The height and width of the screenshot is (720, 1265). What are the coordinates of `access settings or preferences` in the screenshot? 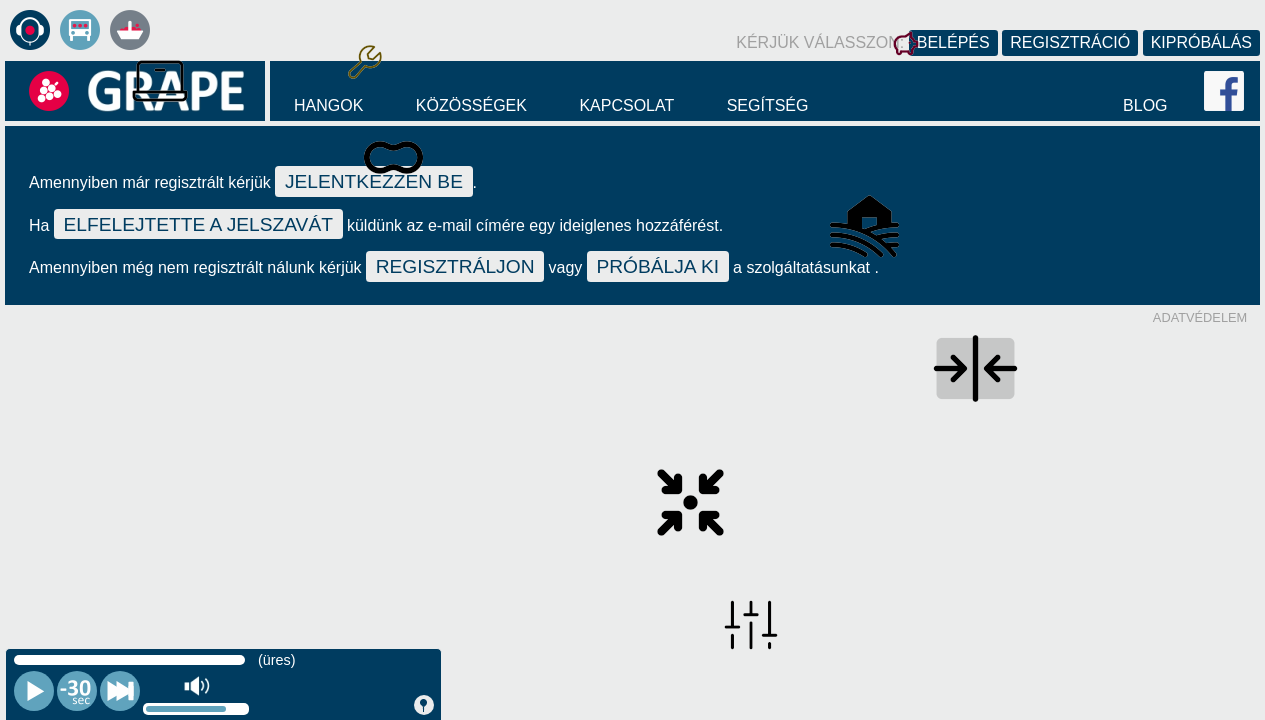 It's located at (365, 62).